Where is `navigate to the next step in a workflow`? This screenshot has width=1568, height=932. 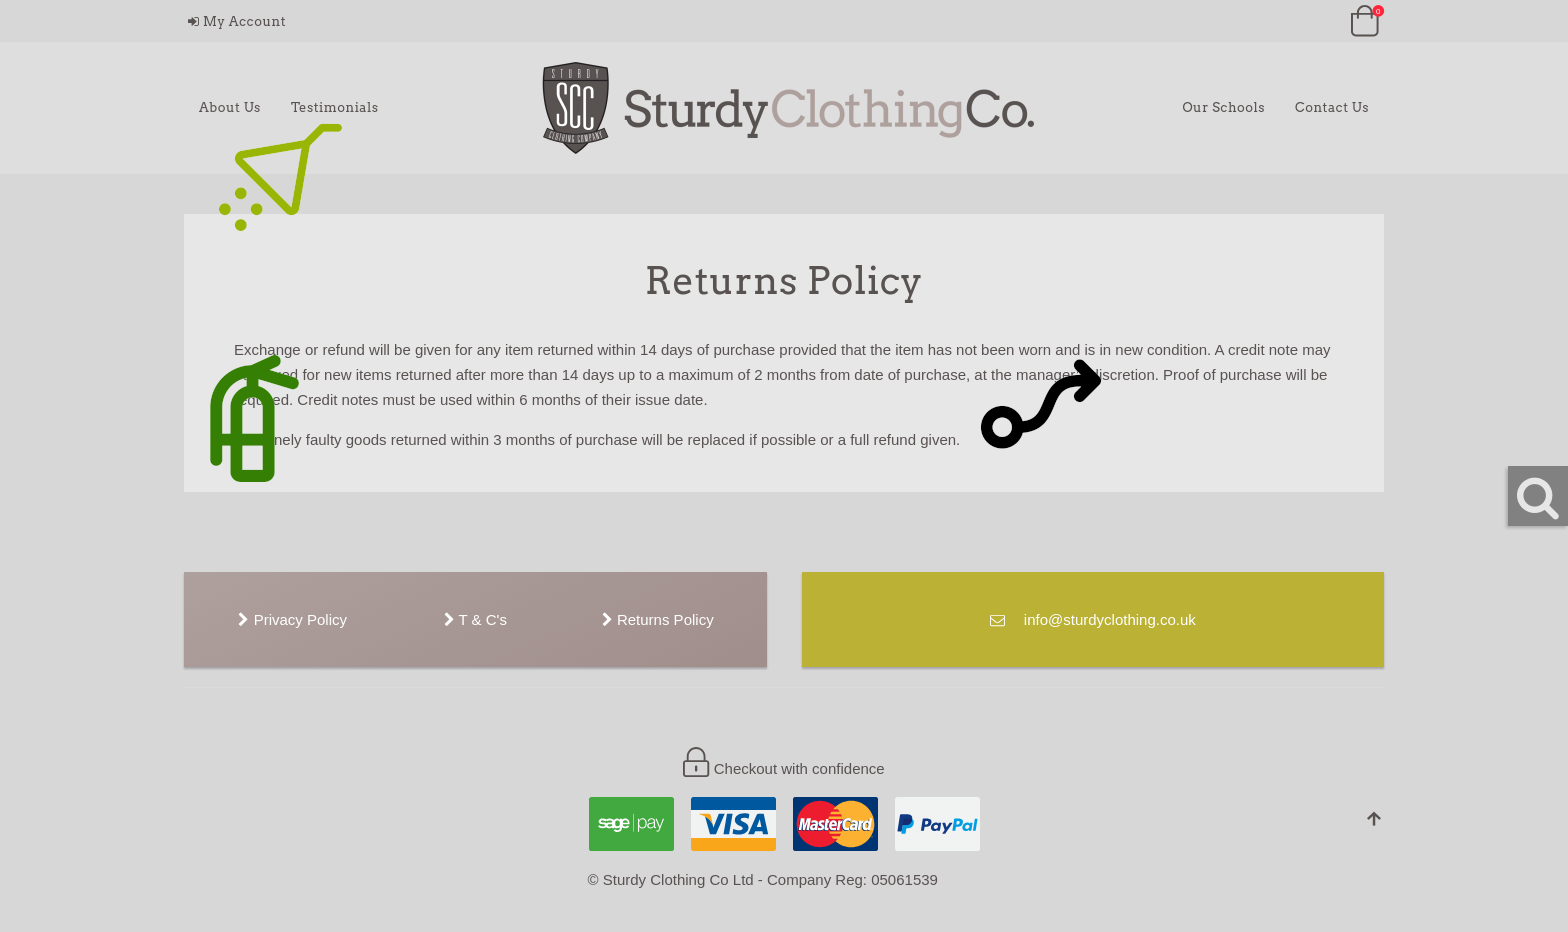
navigate to the next step in a workflow is located at coordinates (1041, 404).